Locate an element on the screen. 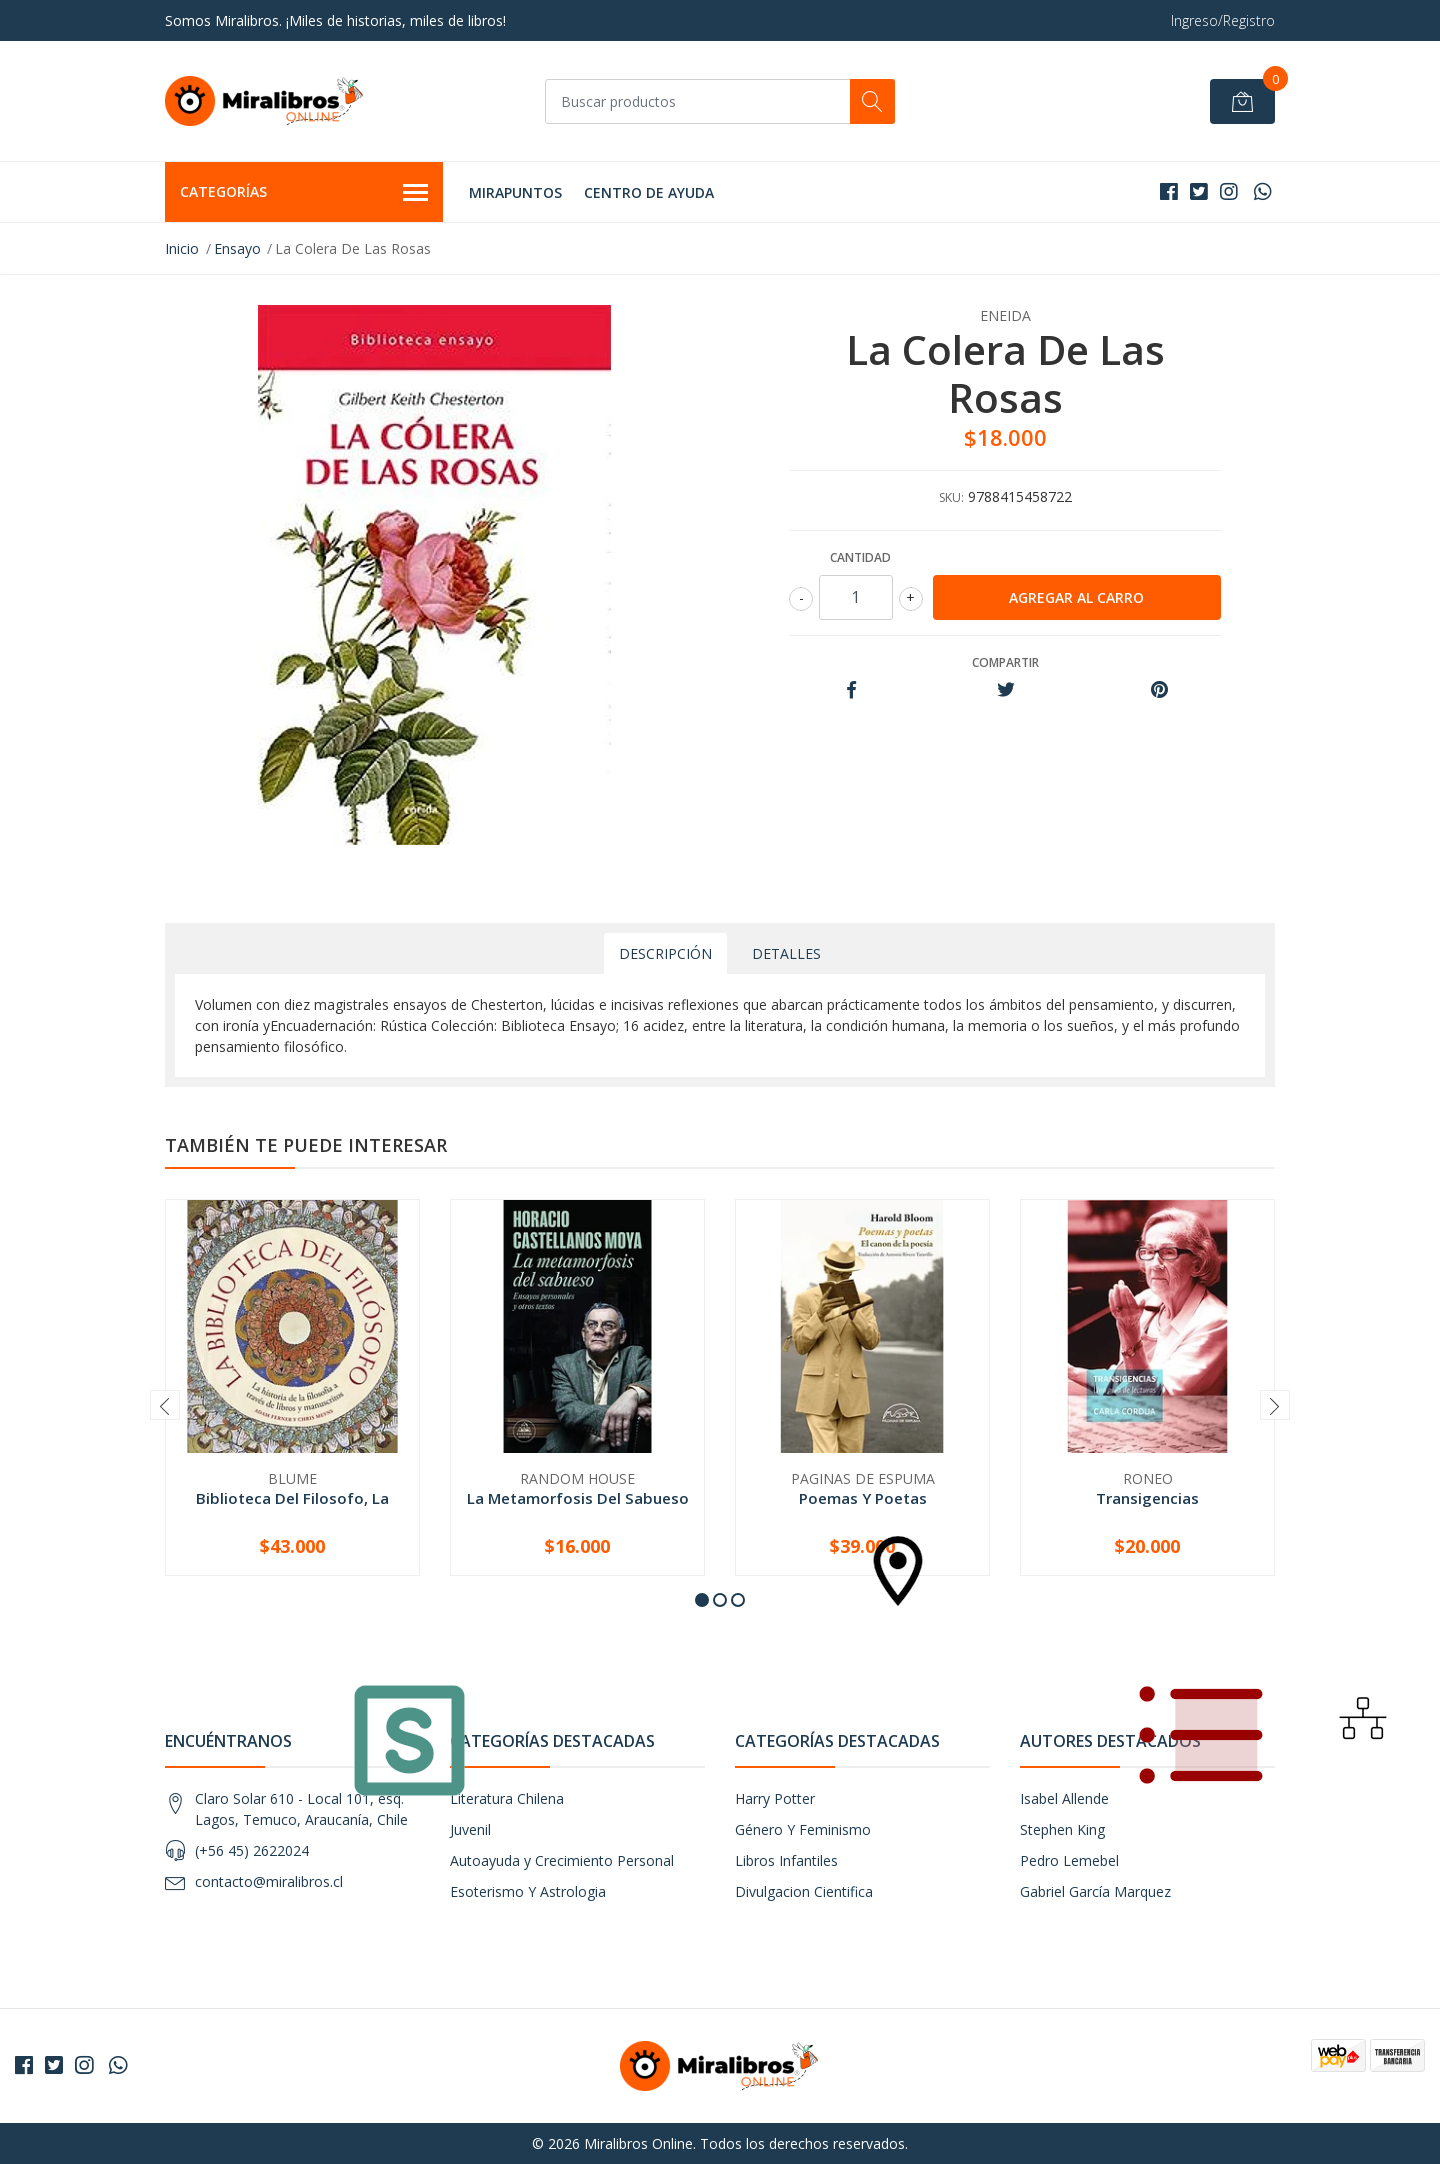 Image resolution: width=1440 pixels, height=2164 pixels. view current location on map is located at coordinates (898, 1571).